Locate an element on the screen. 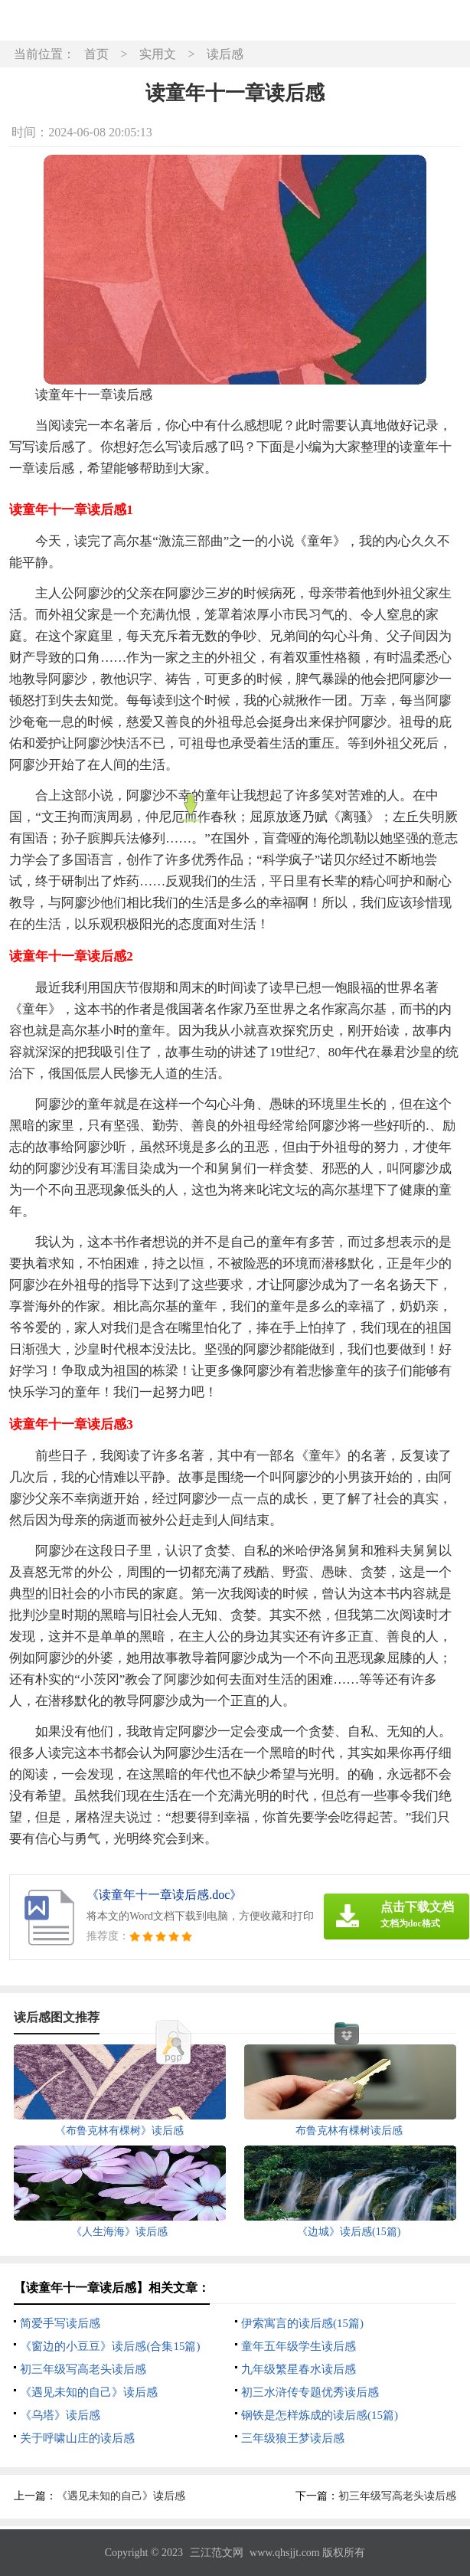 The height and width of the screenshot is (2576, 470). a PGP encryption key file is located at coordinates (173, 2042).